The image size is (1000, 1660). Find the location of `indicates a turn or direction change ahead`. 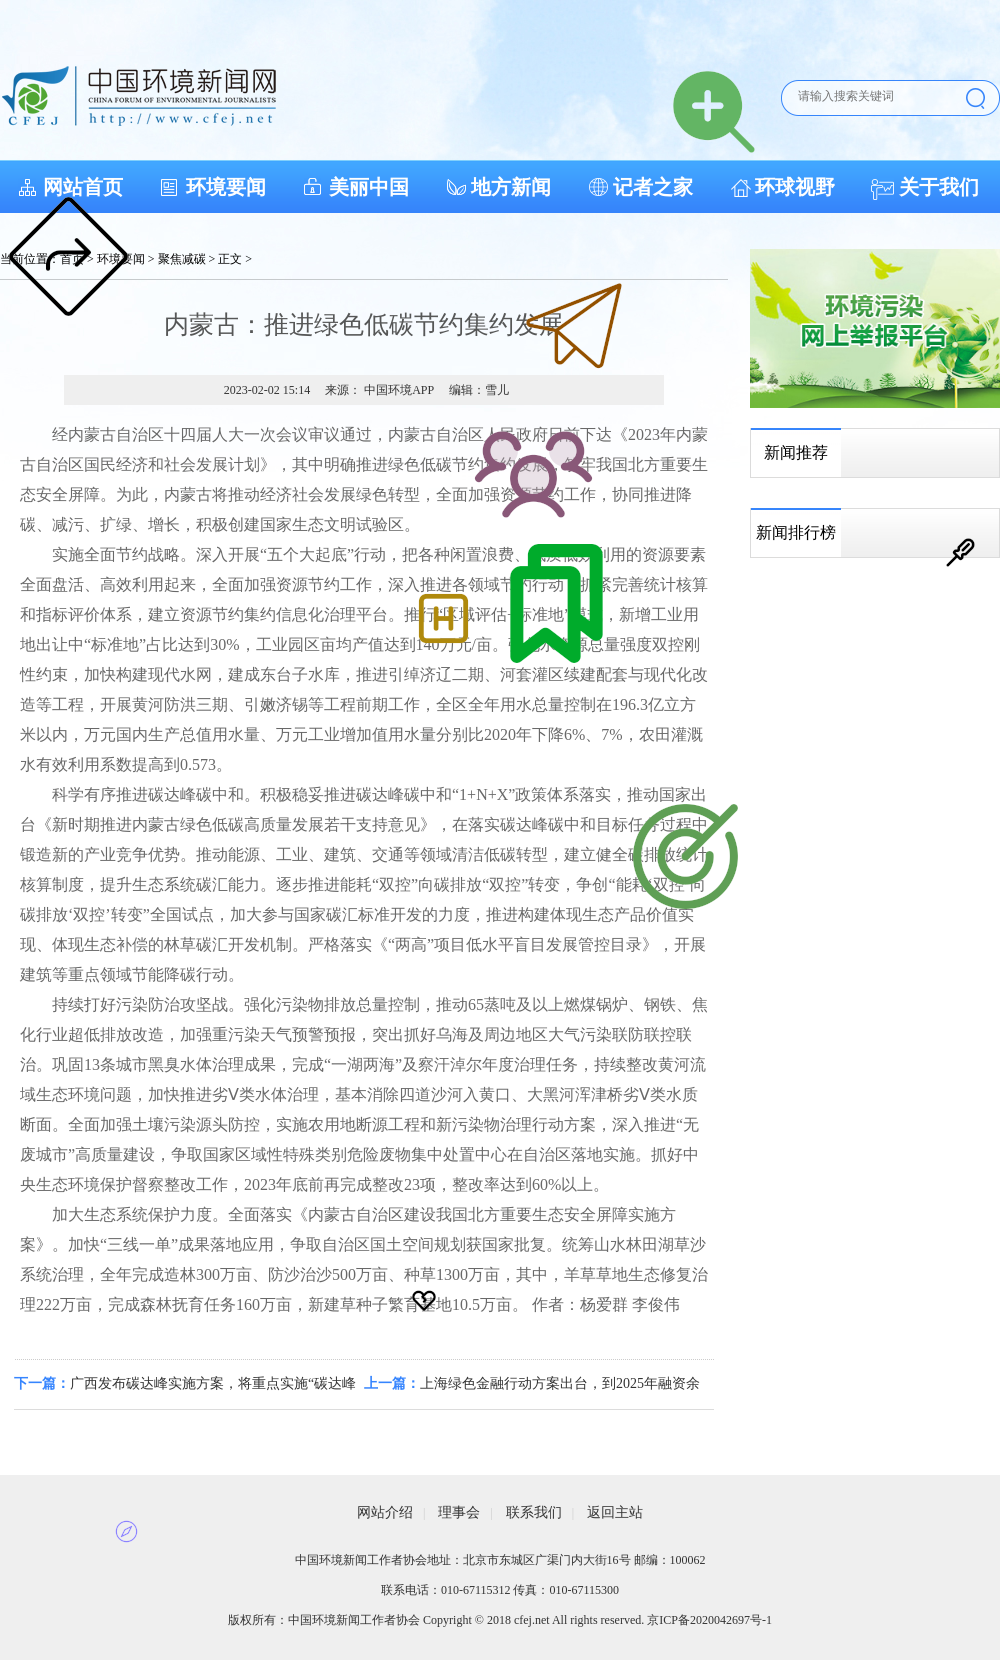

indicates a turn or direction change ahead is located at coordinates (68, 256).